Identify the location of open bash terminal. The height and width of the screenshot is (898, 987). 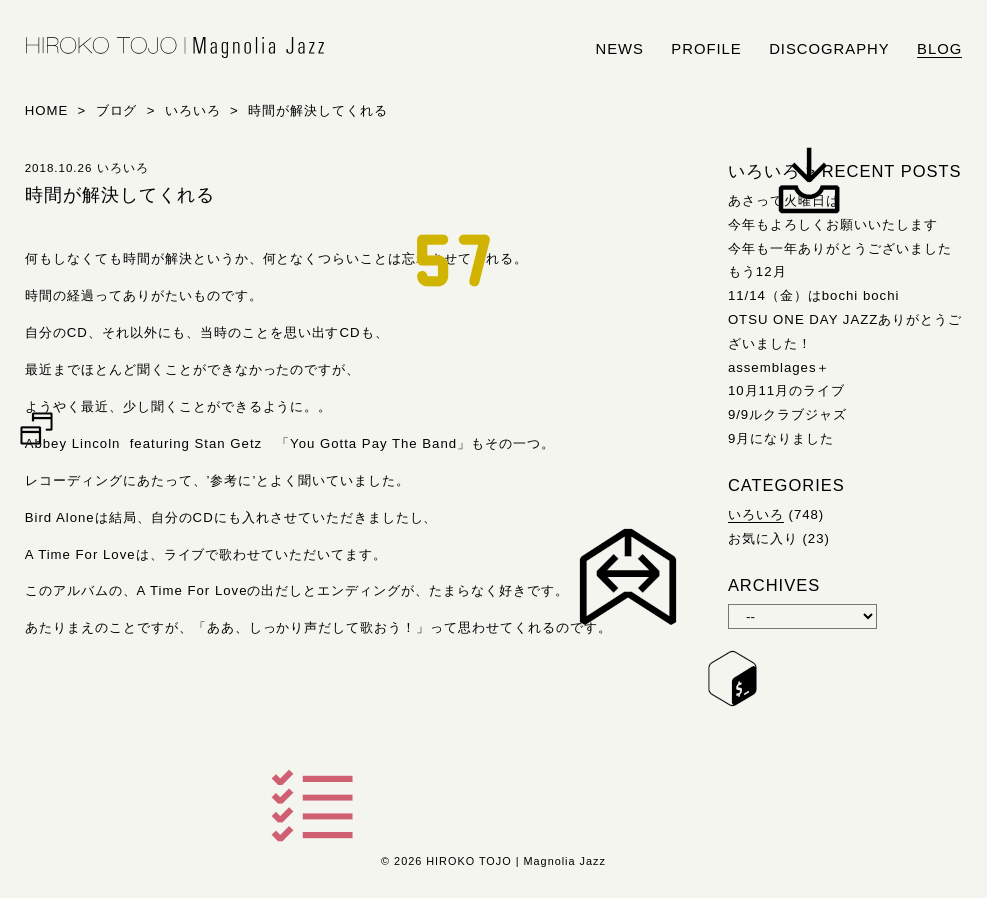
(732, 678).